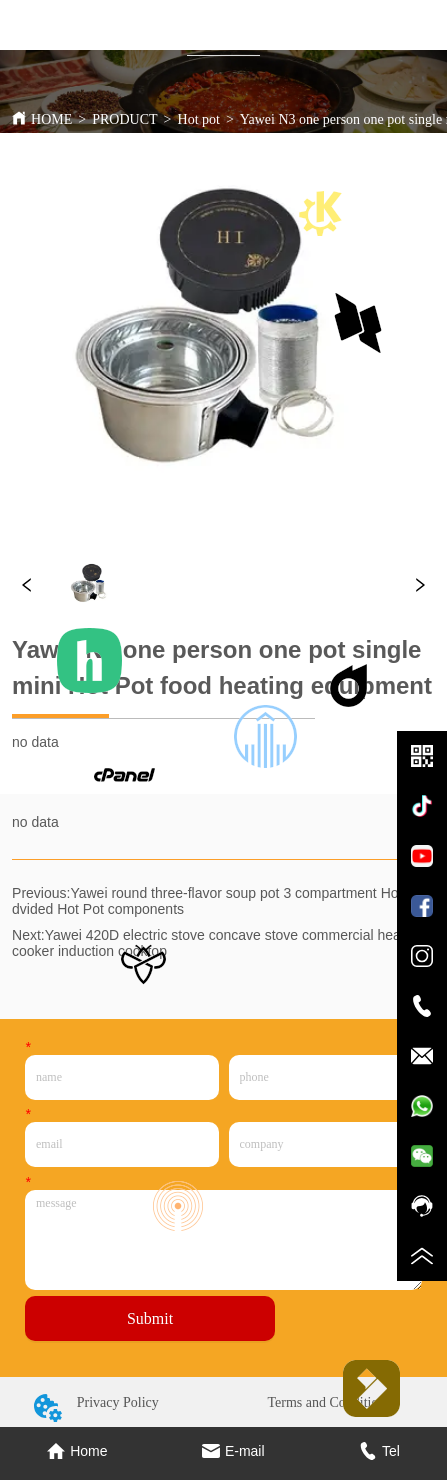 The width and height of the screenshot is (447, 1480). I want to click on iBeacon bluetooth proximity technology logo, so click(178, 1206).